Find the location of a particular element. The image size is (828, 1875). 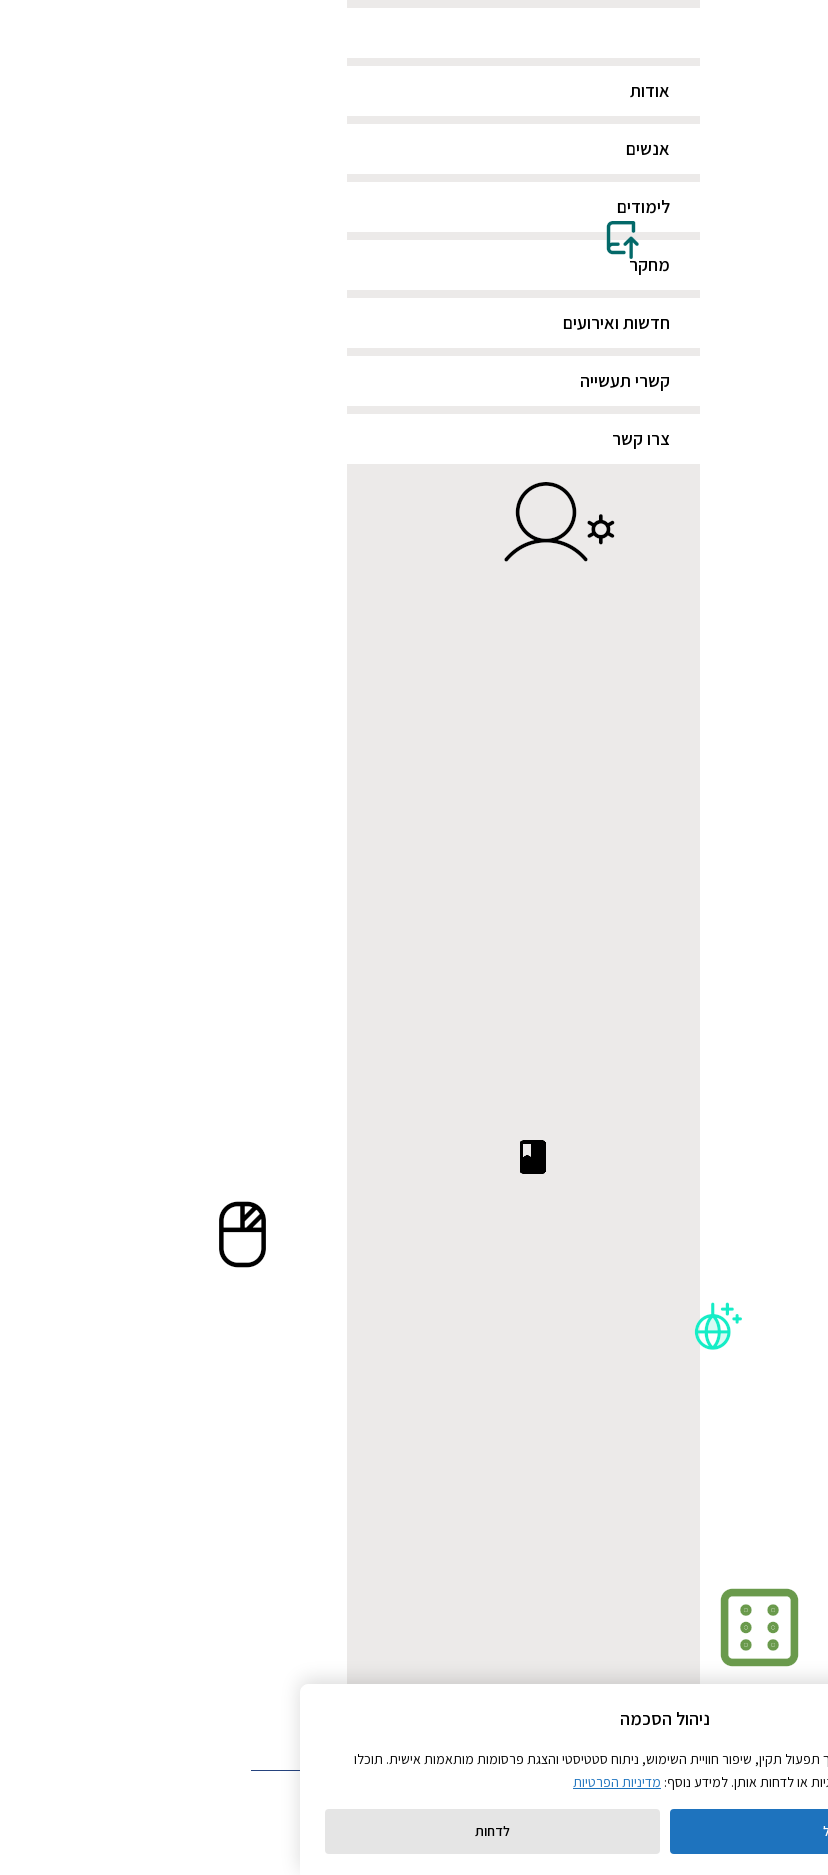

right-click to open context menu is located at coordinates (242, 1234).